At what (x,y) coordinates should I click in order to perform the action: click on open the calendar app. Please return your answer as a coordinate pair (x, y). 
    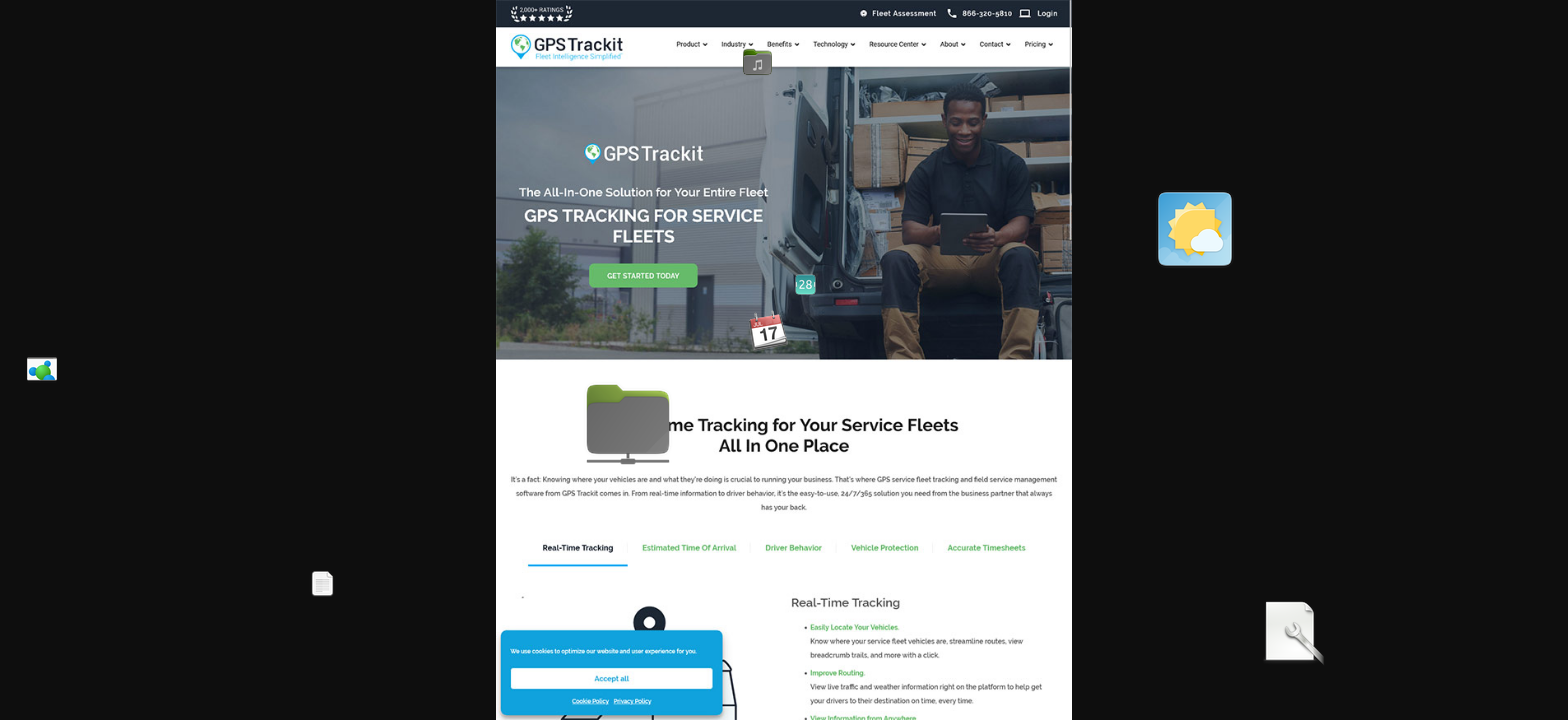
    Looking at the image, I should click on (805, 284).